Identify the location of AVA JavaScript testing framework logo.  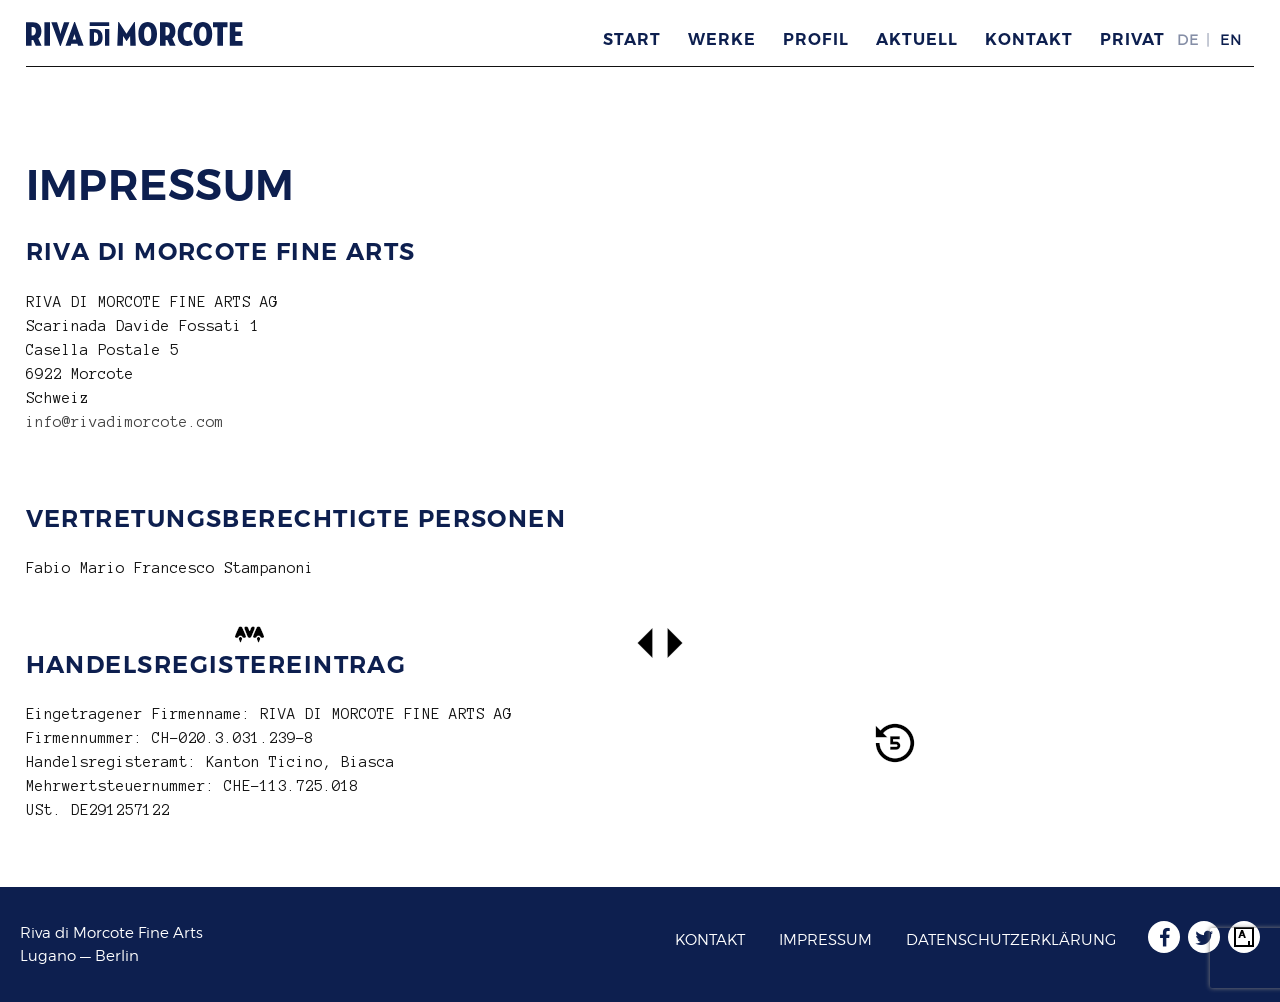
(249, 634).